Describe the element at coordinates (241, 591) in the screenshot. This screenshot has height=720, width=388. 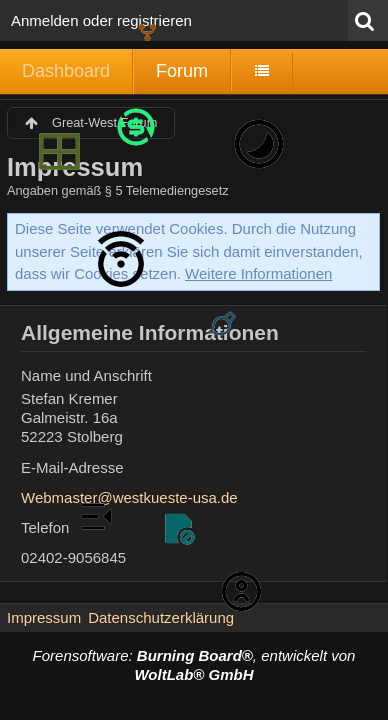
I see `access your account or profile` at that location.